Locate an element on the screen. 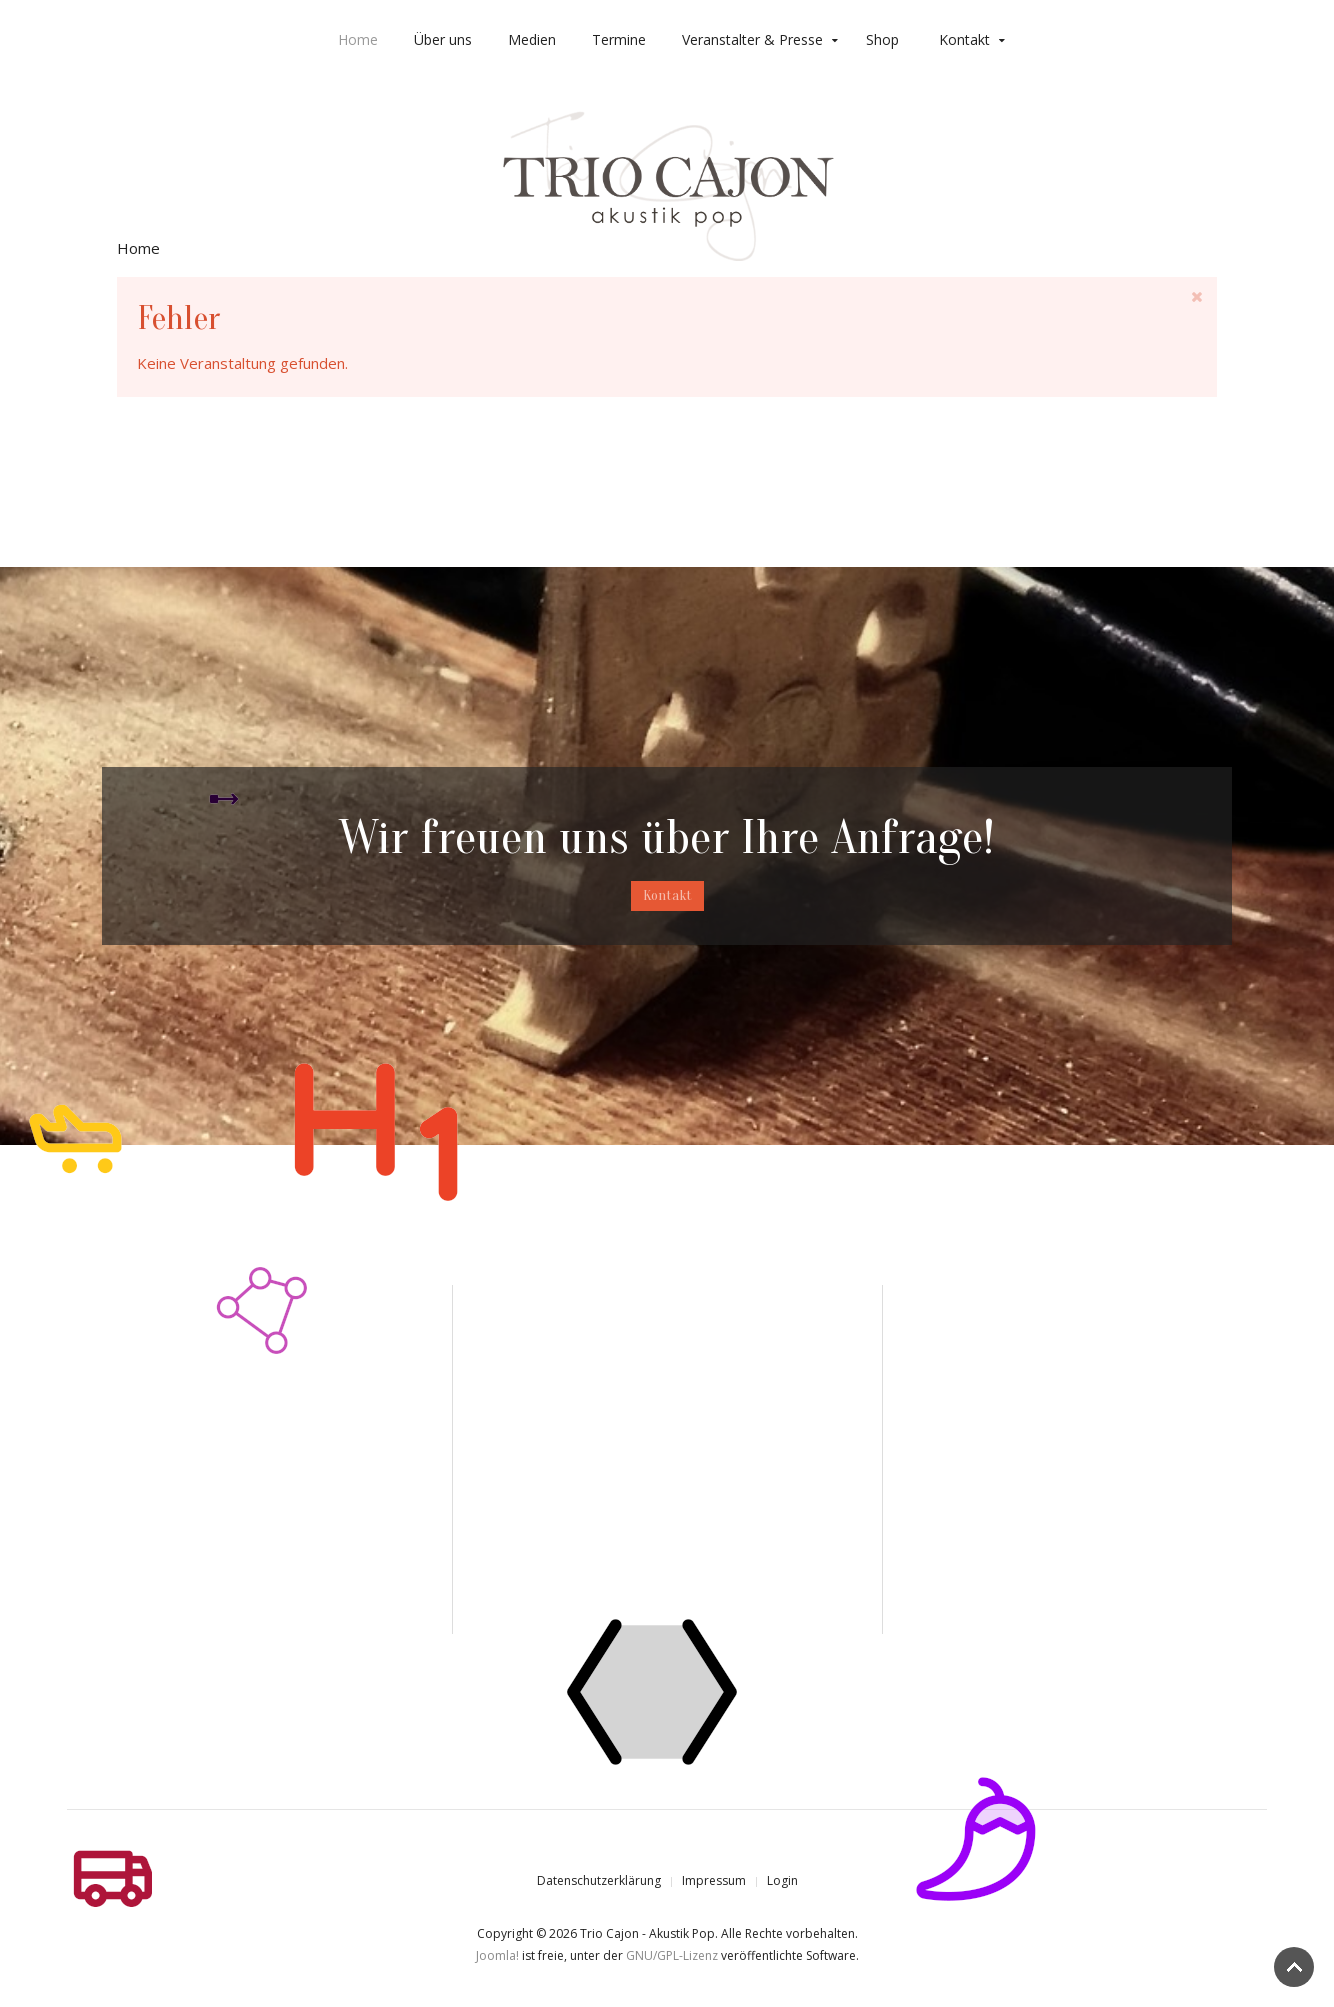 Image resolution: width=1334 pixels, height=2007 pixels. create a polygon shape or selection is located at coordinates (263, 1310).